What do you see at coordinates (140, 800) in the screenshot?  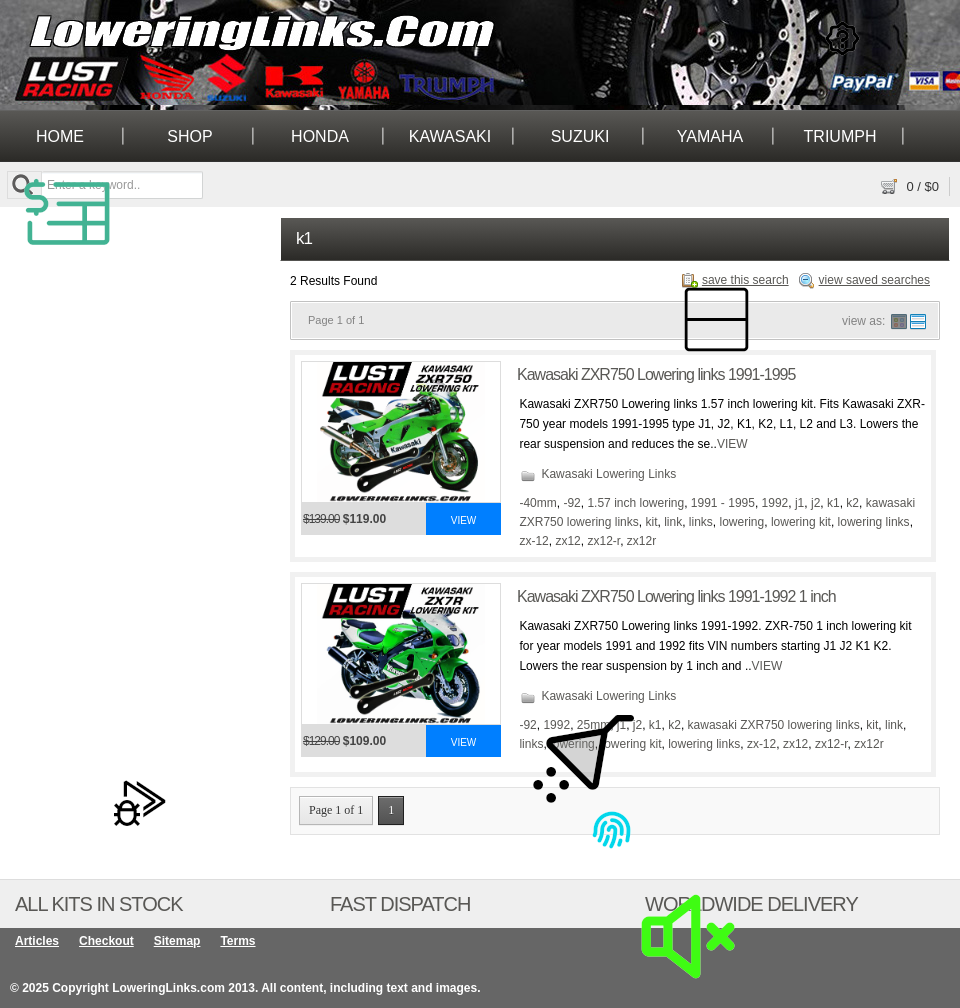 I see `run debugger on all files or projects` at bounding box center [140, 800].